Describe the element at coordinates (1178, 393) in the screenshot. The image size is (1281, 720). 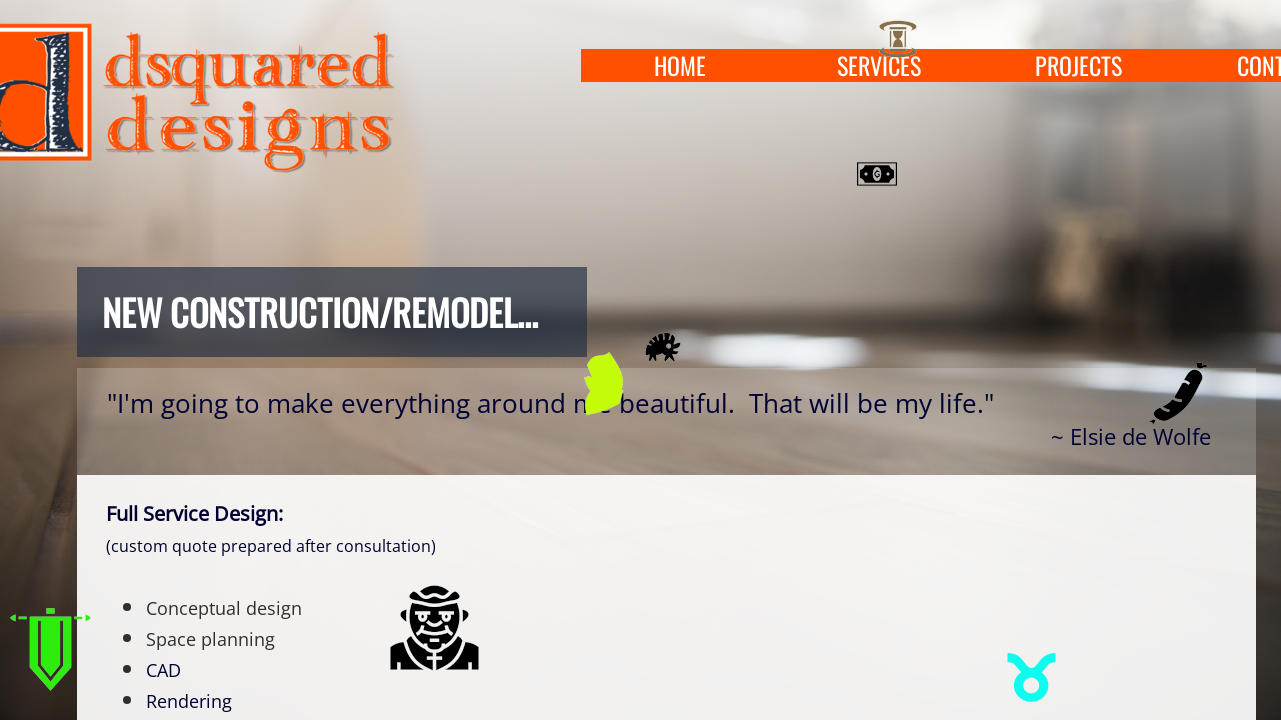
I see `food item in a cooking or recipe game` at that location.